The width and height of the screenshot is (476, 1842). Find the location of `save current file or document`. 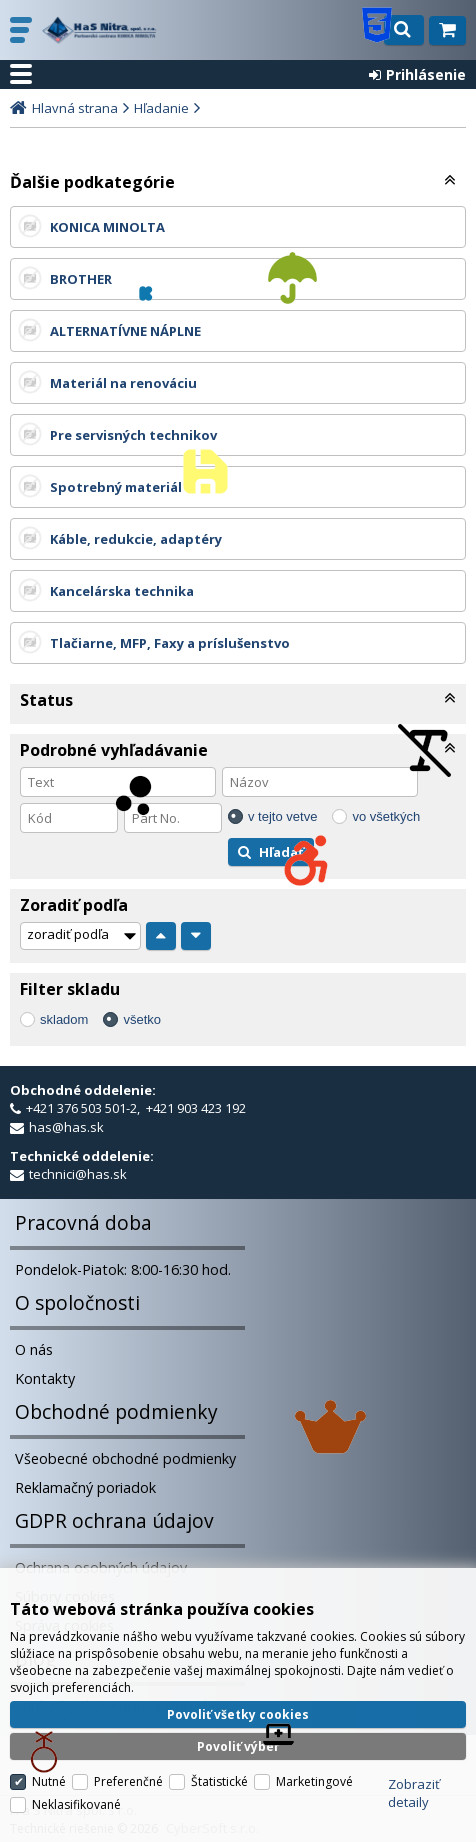

save current file or document is located at coordinates (205, 471).